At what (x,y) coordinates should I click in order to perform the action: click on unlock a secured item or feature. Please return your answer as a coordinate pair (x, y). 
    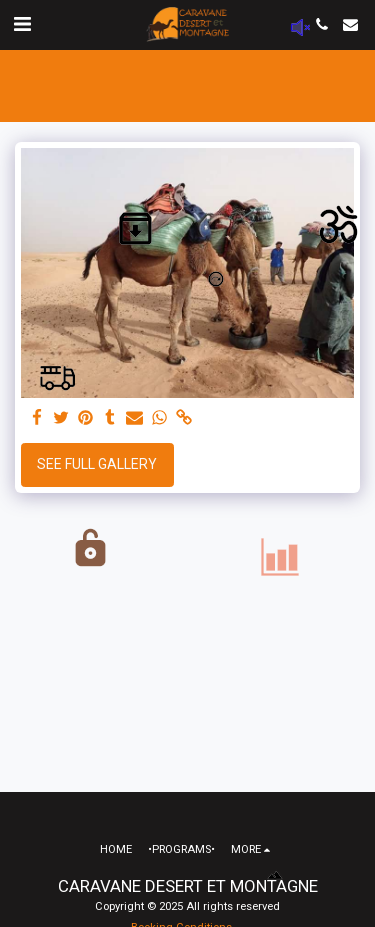
    Looking at the image, I should click on (90, 547).